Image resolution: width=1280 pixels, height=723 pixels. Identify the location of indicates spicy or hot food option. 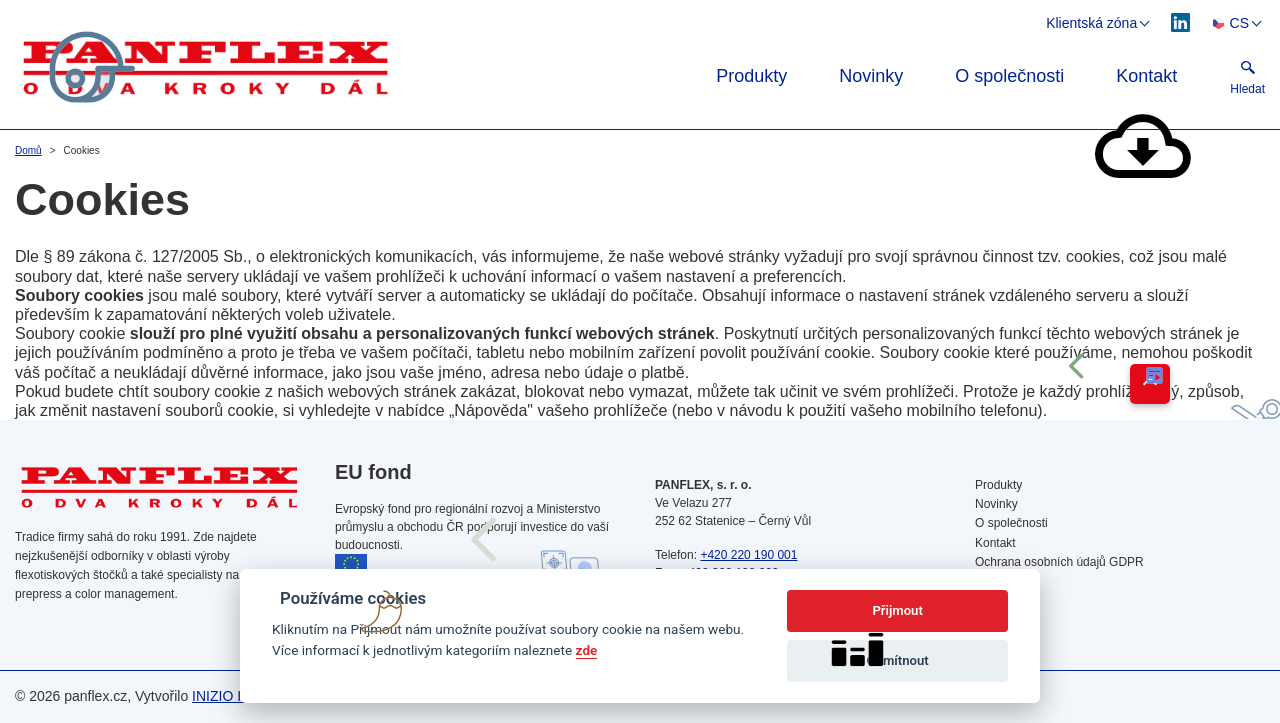
(384, 613).